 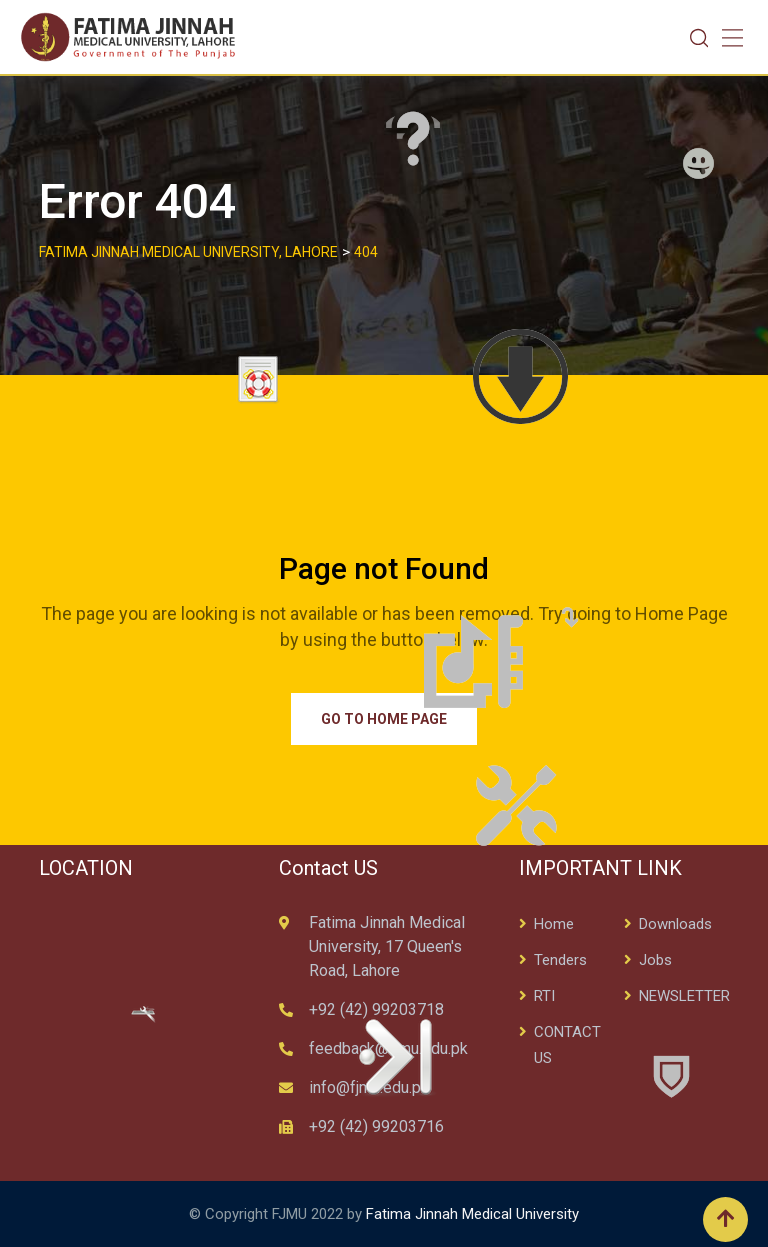 I want to click on download a file or resource, so click(x=520, y=376).